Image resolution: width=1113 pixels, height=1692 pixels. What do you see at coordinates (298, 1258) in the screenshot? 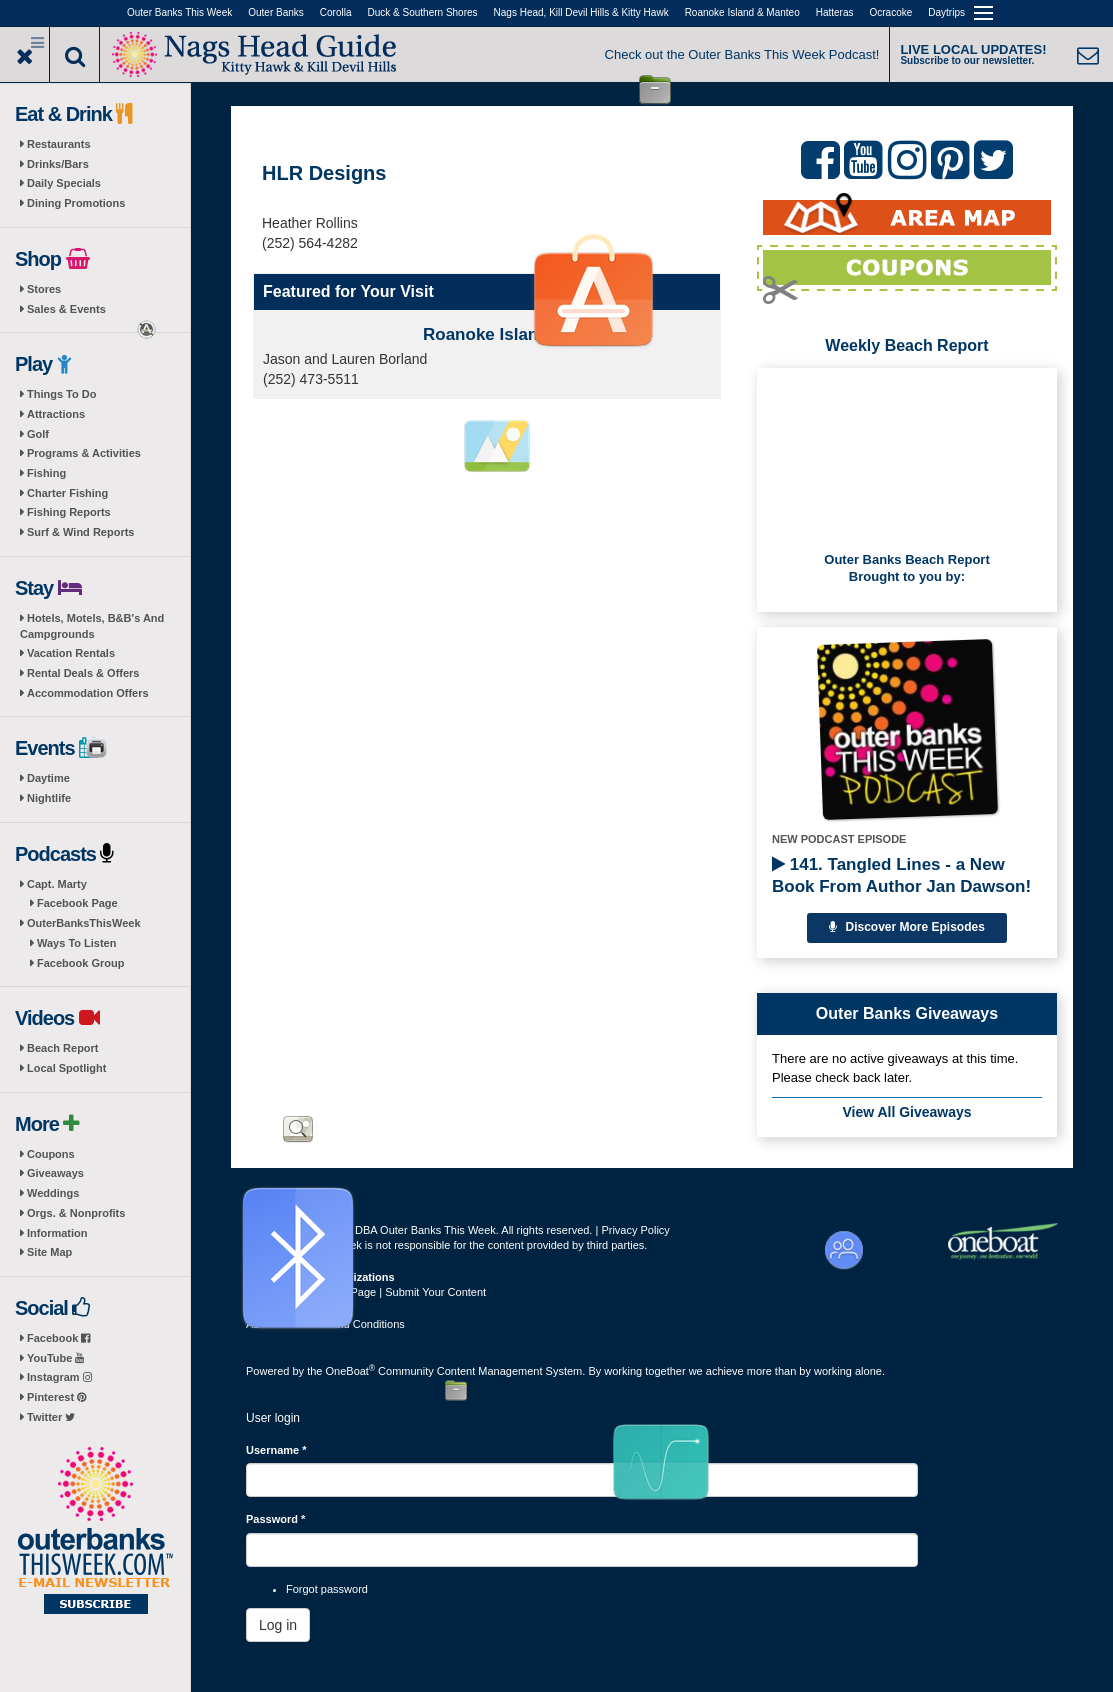
I see `open bluetooth settings` at bounding box center [298, 1258].